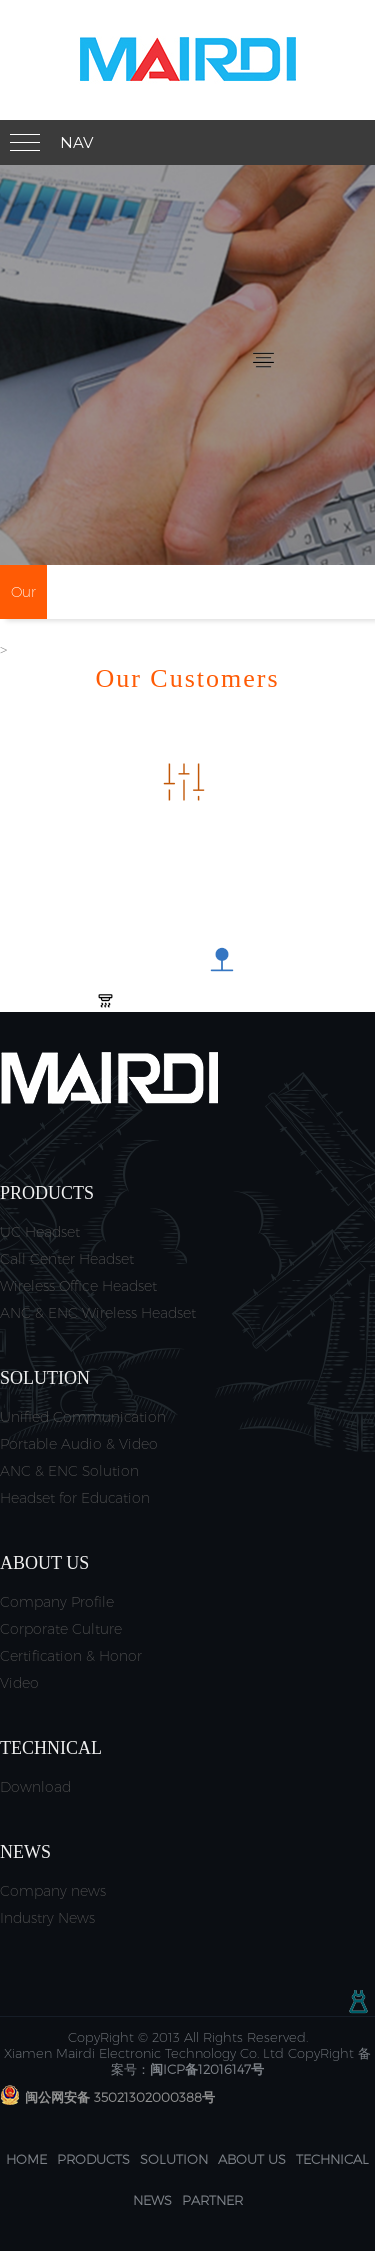  I want to click on adjust settings or preferences, so click(184, 782).